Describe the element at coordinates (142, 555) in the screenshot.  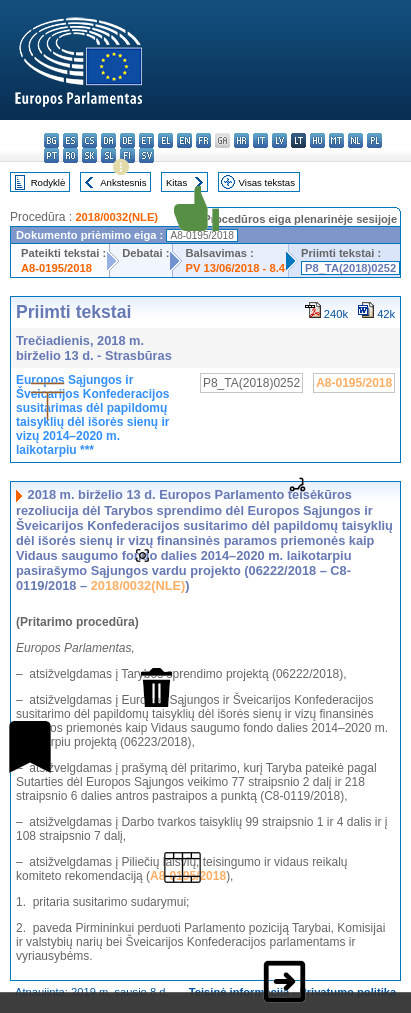
I see `center focus point for camera or image capture` at that location.